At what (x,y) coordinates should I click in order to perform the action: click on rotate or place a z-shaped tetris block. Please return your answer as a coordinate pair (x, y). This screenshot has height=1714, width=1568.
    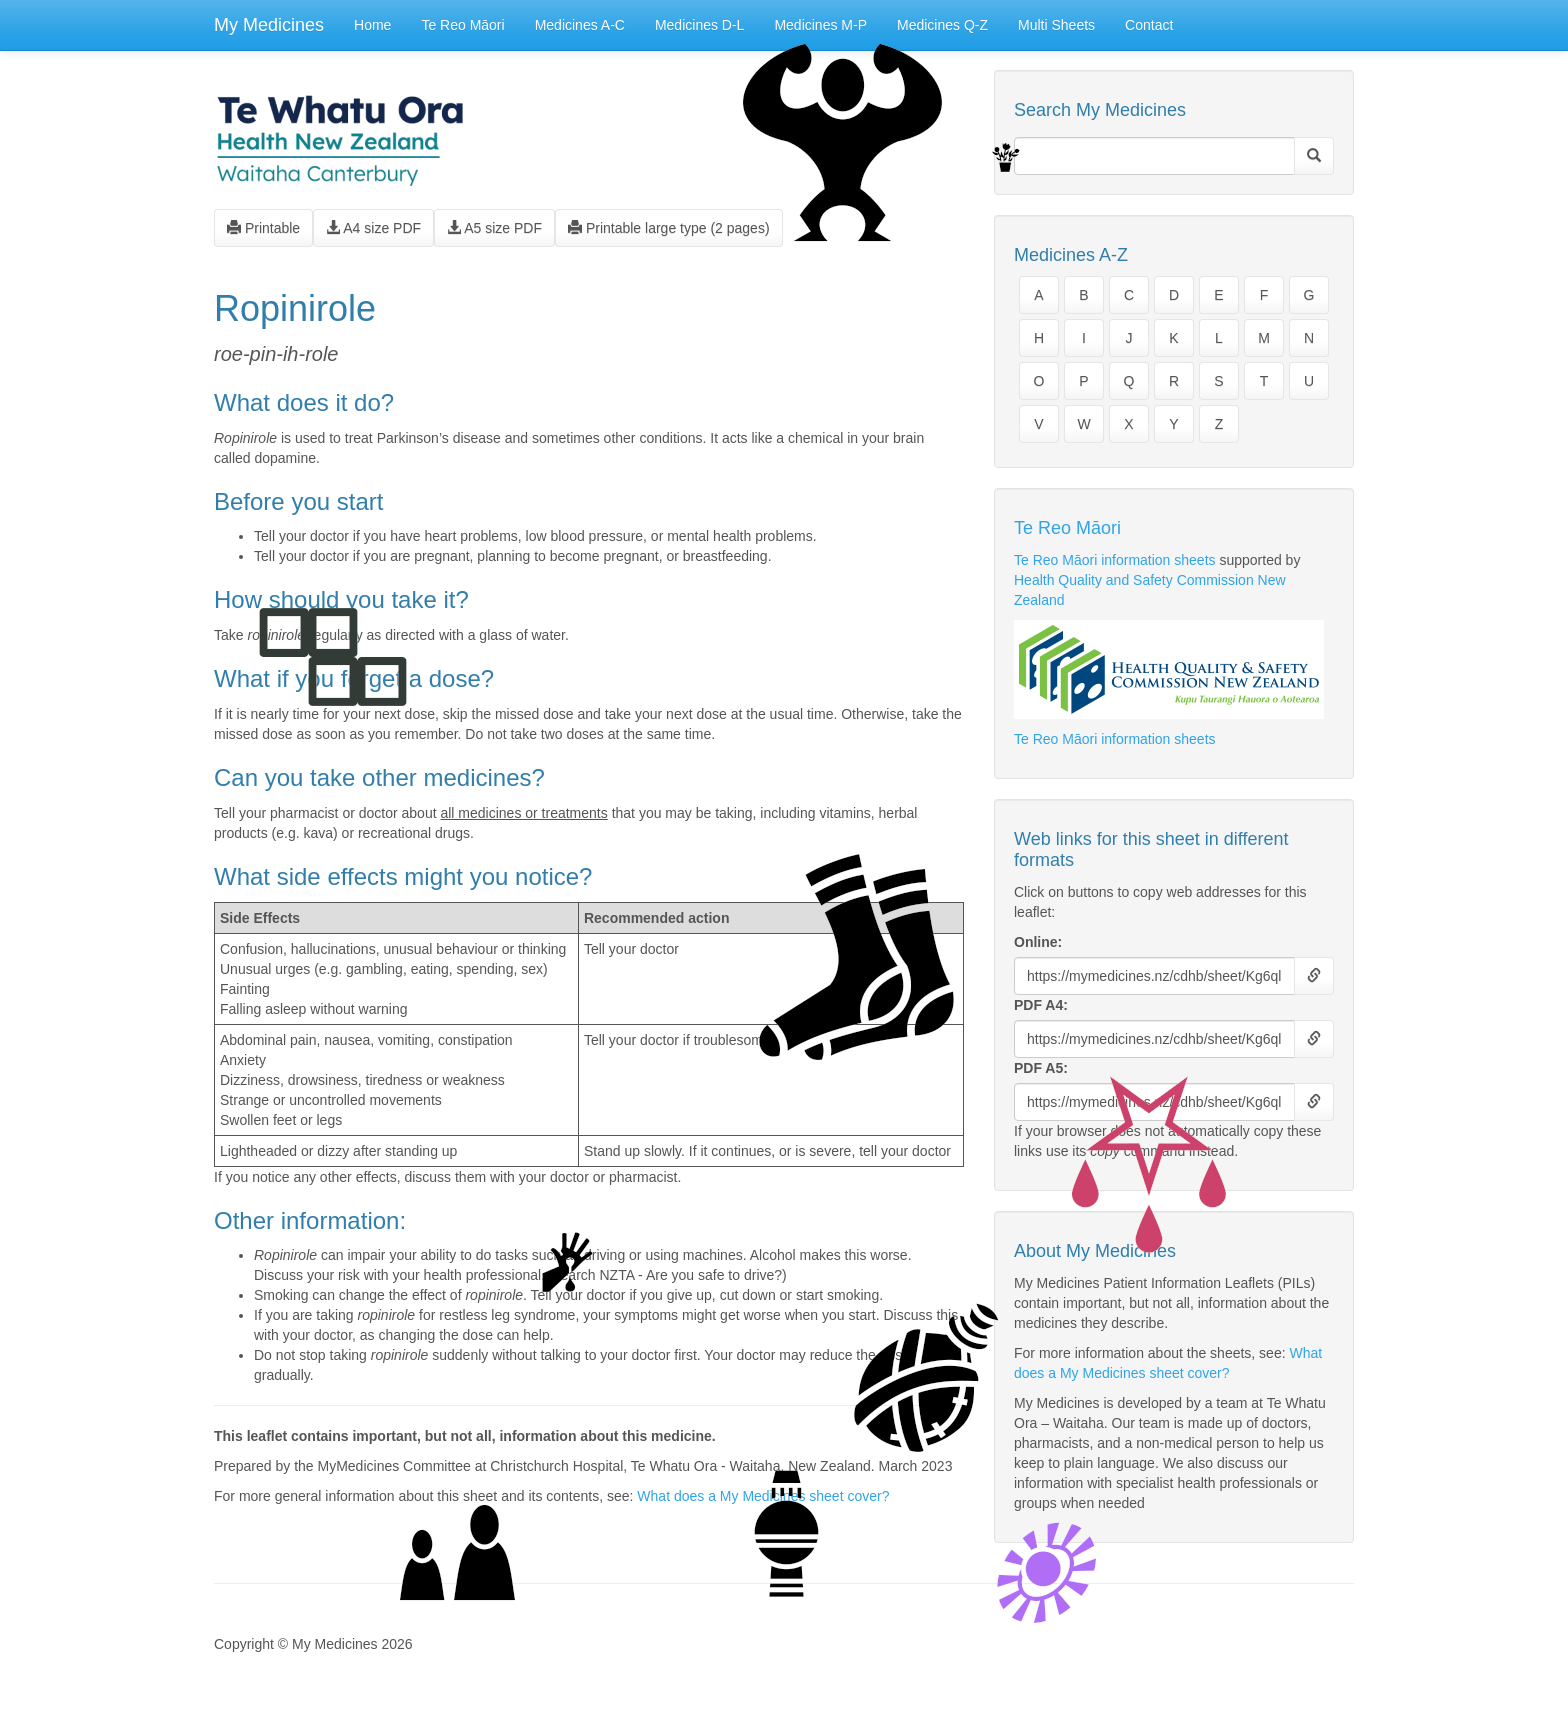
    Looking at the image, I should click on (333, 657).